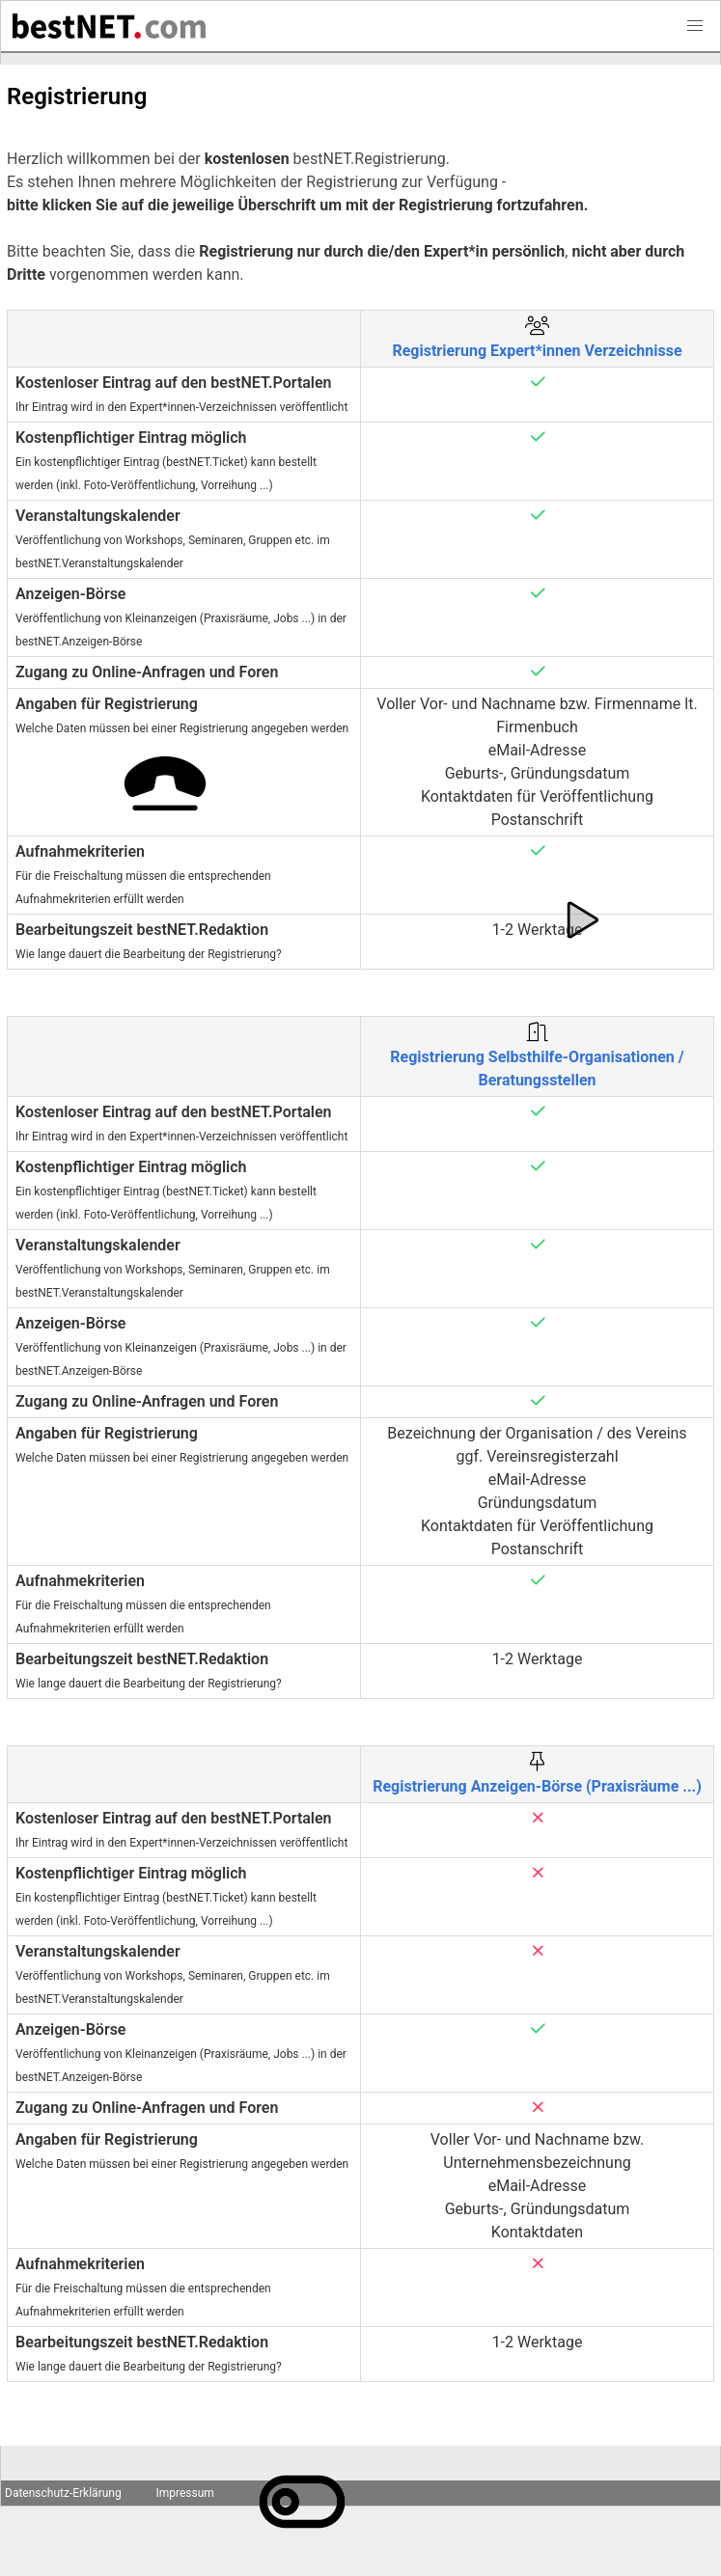 Image resolution: width=721 pixels, height=2576 pixels. Describe the element at coordinates (578, 919) in the screenshot. I see `play media or start video` at that location.